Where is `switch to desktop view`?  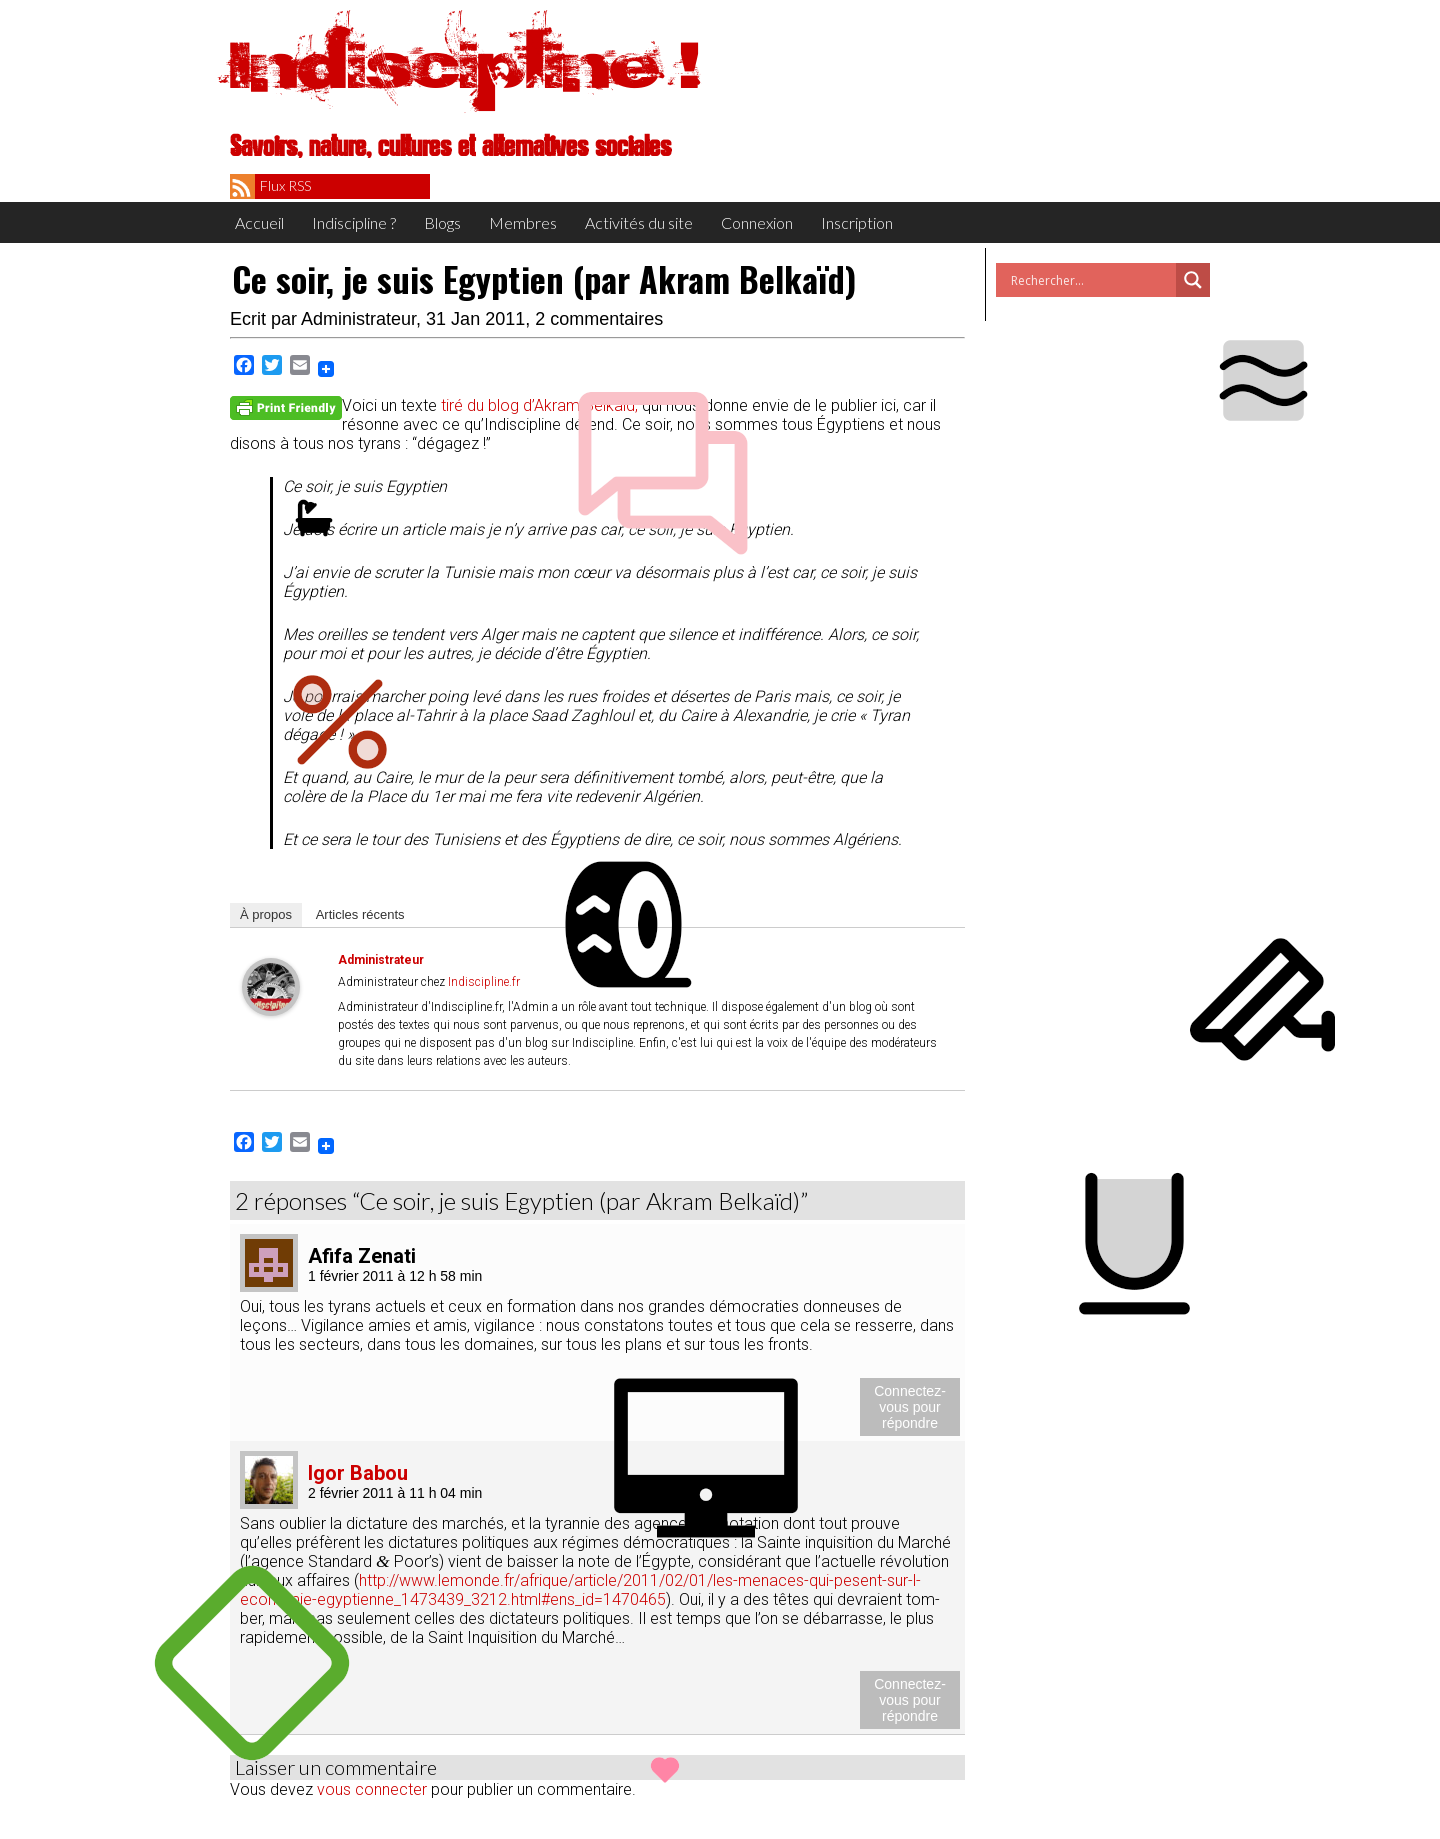
switch to desktop view is located at coordinates (706, 1458).